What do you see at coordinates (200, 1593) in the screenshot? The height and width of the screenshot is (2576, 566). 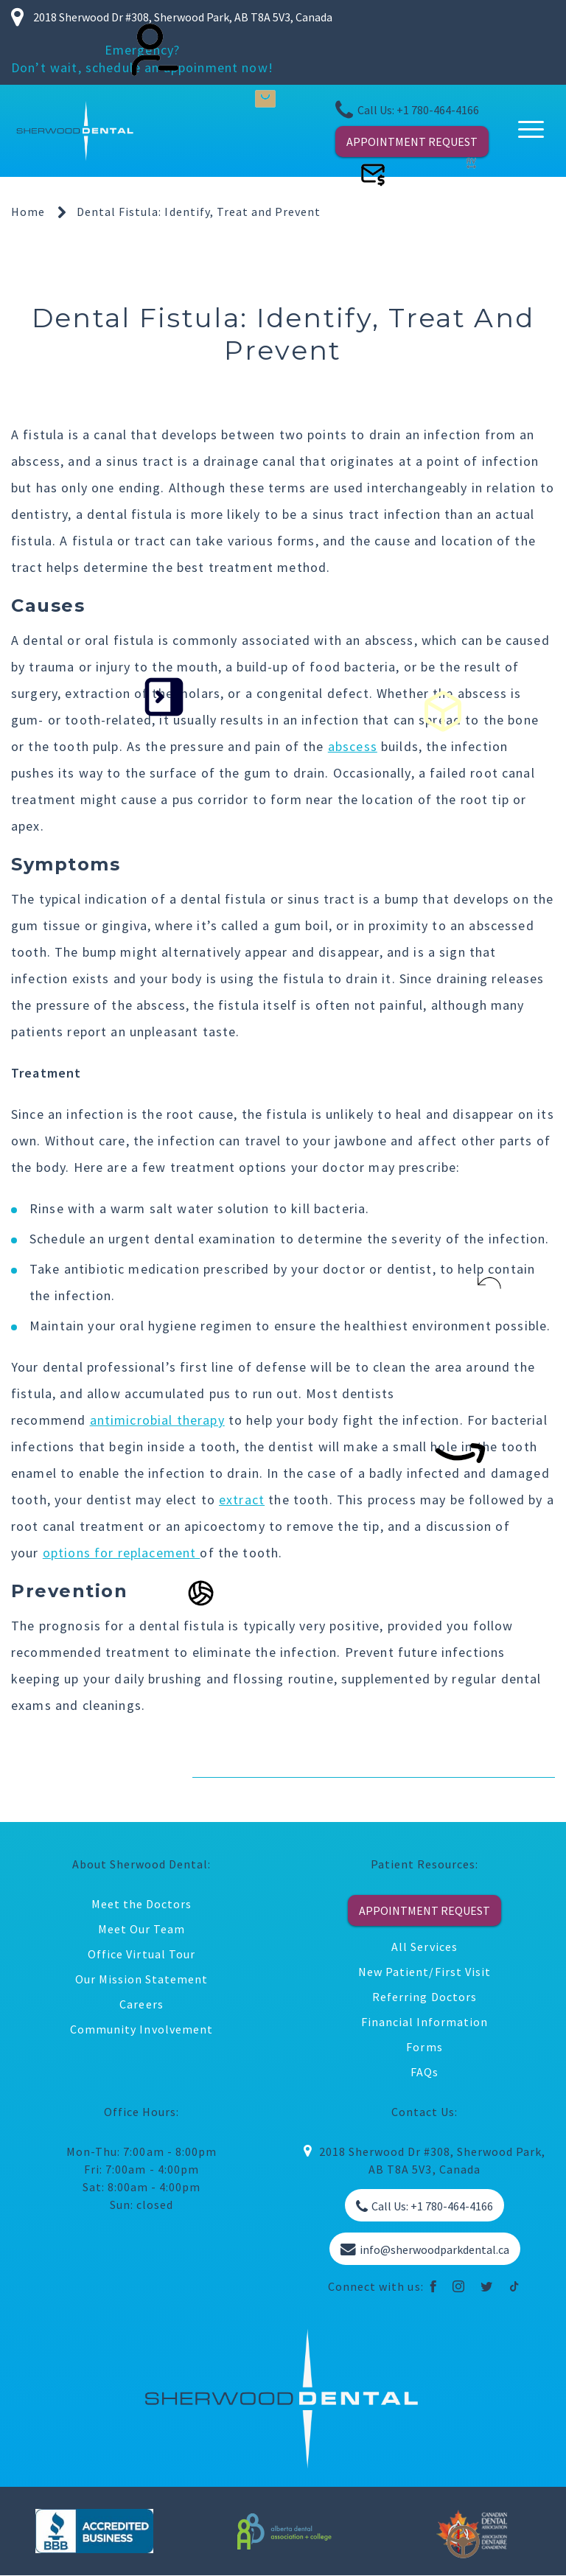 I see `view volleyball or beach sports activities` at bounding box center [200, 1593].